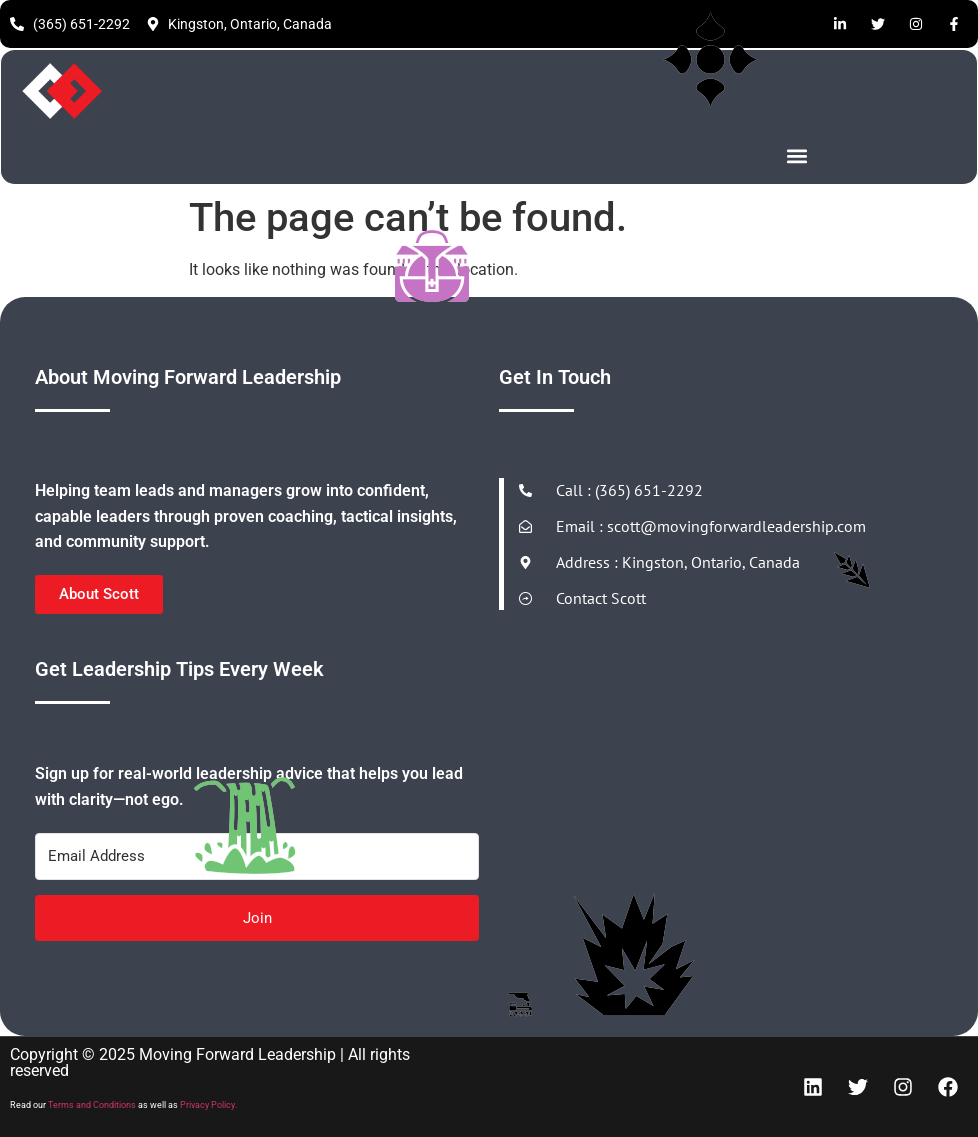 This screenshot has width=978, height=1137. Describe the element at coordinates (852, 570) in the screenshot. I see `indicates speed or rapid movement` at that location.